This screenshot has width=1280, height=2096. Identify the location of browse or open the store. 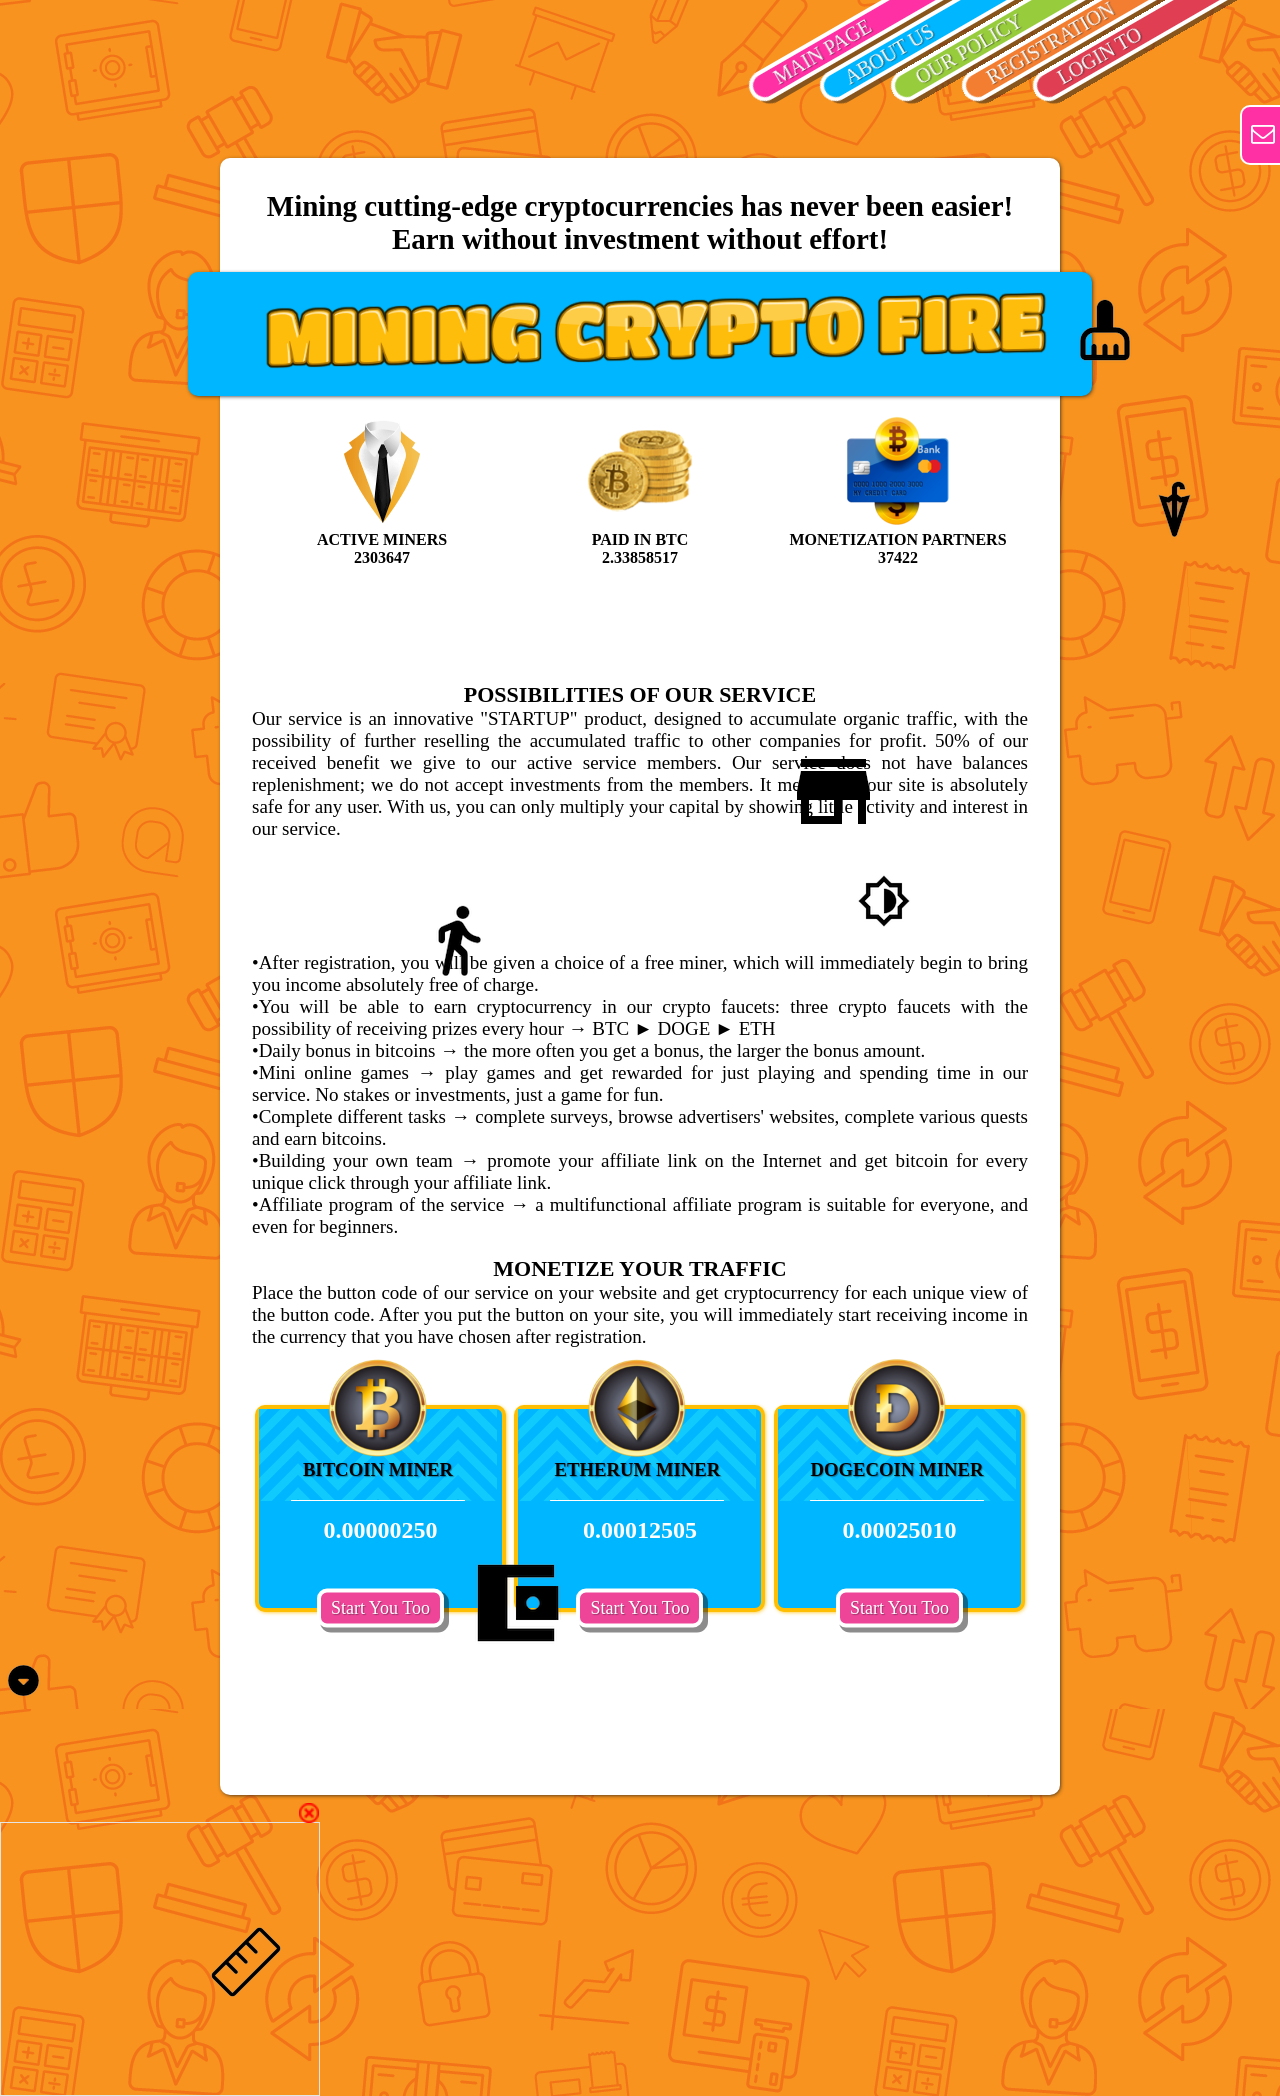
(833, 791).